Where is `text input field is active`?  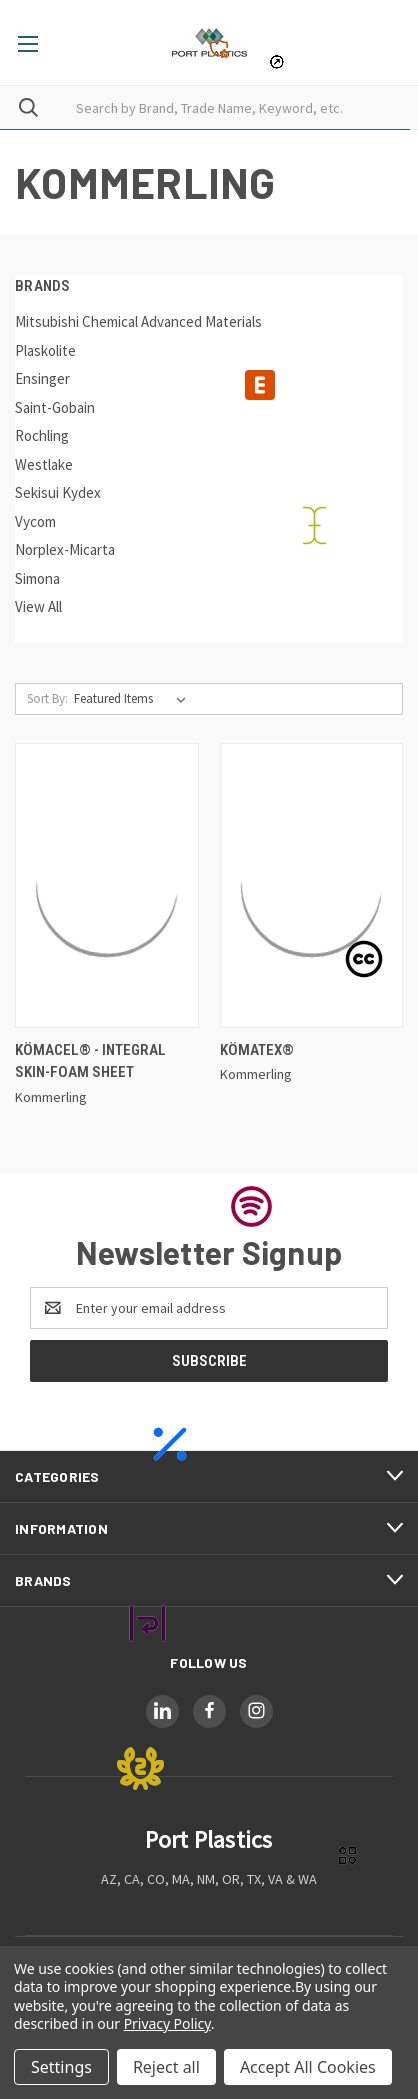
text input field is active is located at coordinates (314, 525).